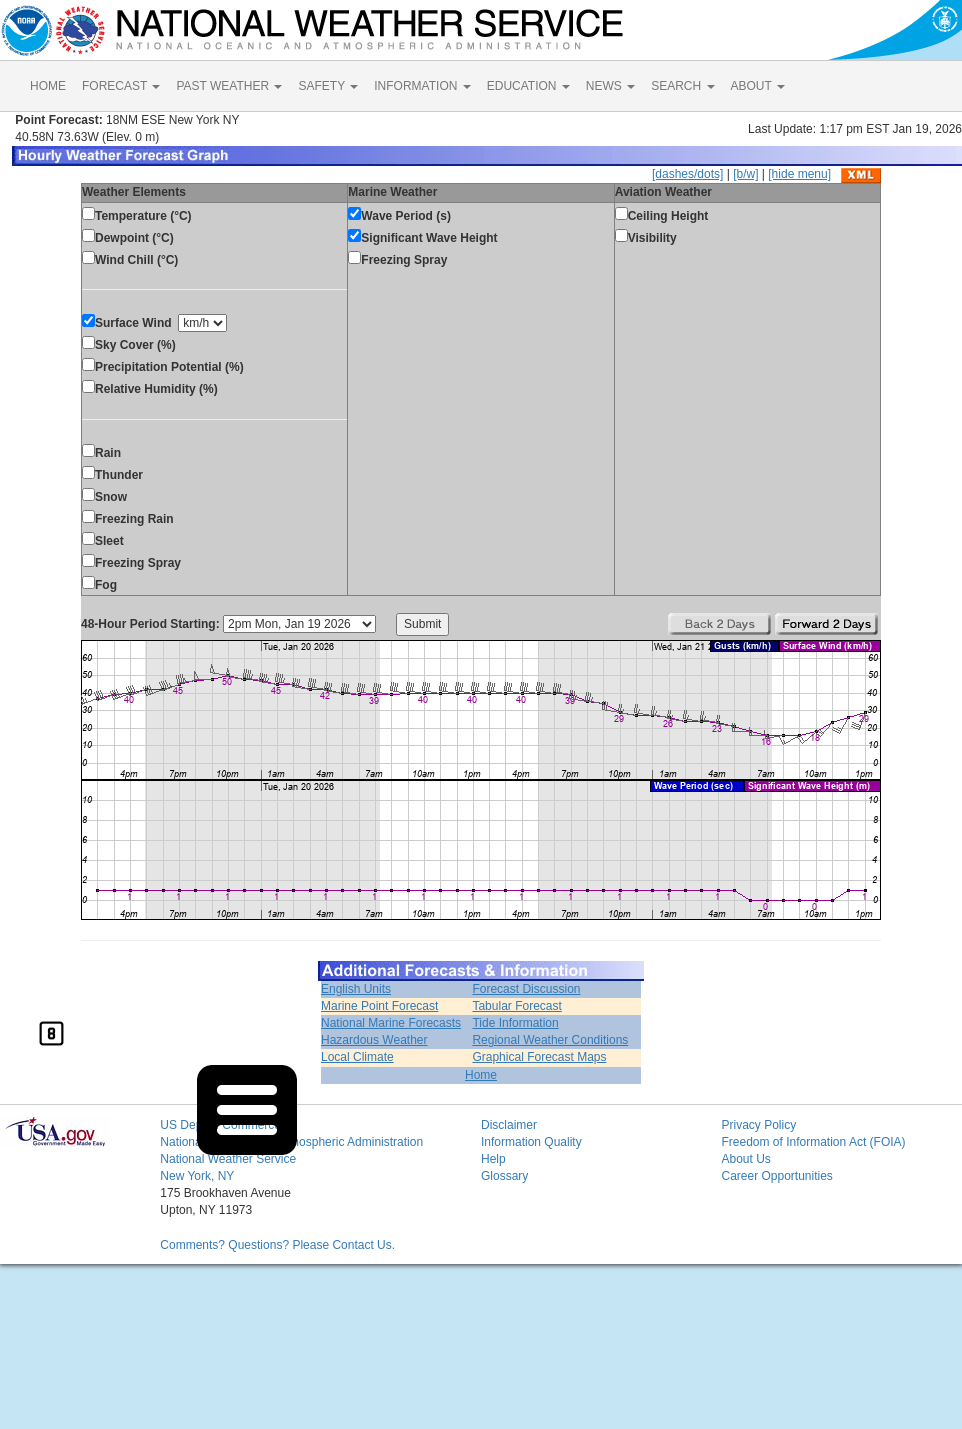  What do you see at coordinates (247, 1110) in the screenshot?
I see `view article or document content` at bounding box center [247, 1110].